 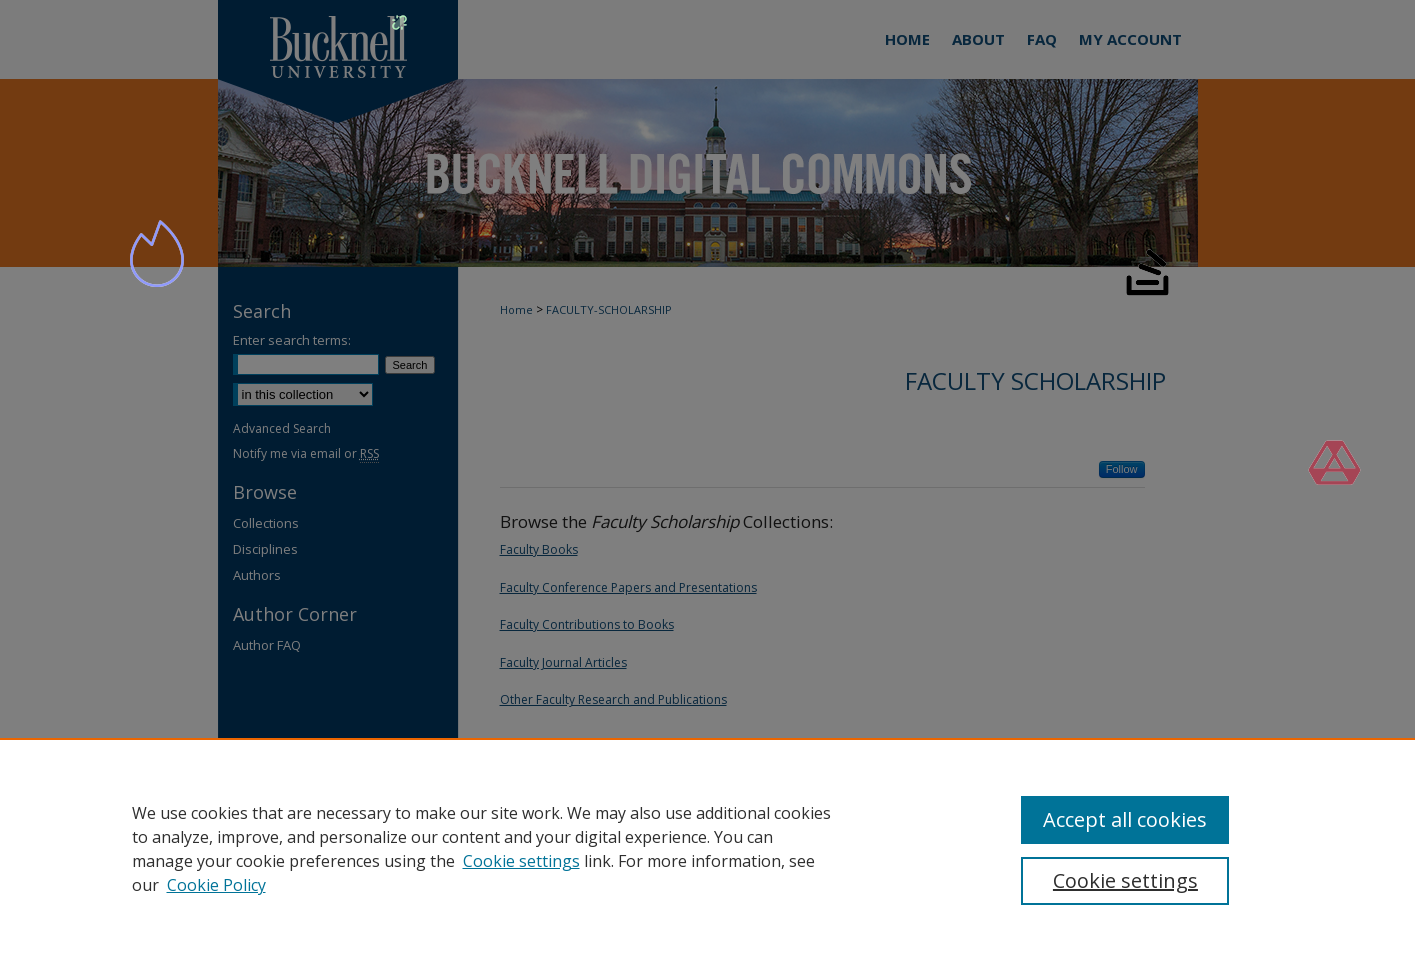 I want to click on visit stack overflow for developer help, so click(x=1147, y=272).